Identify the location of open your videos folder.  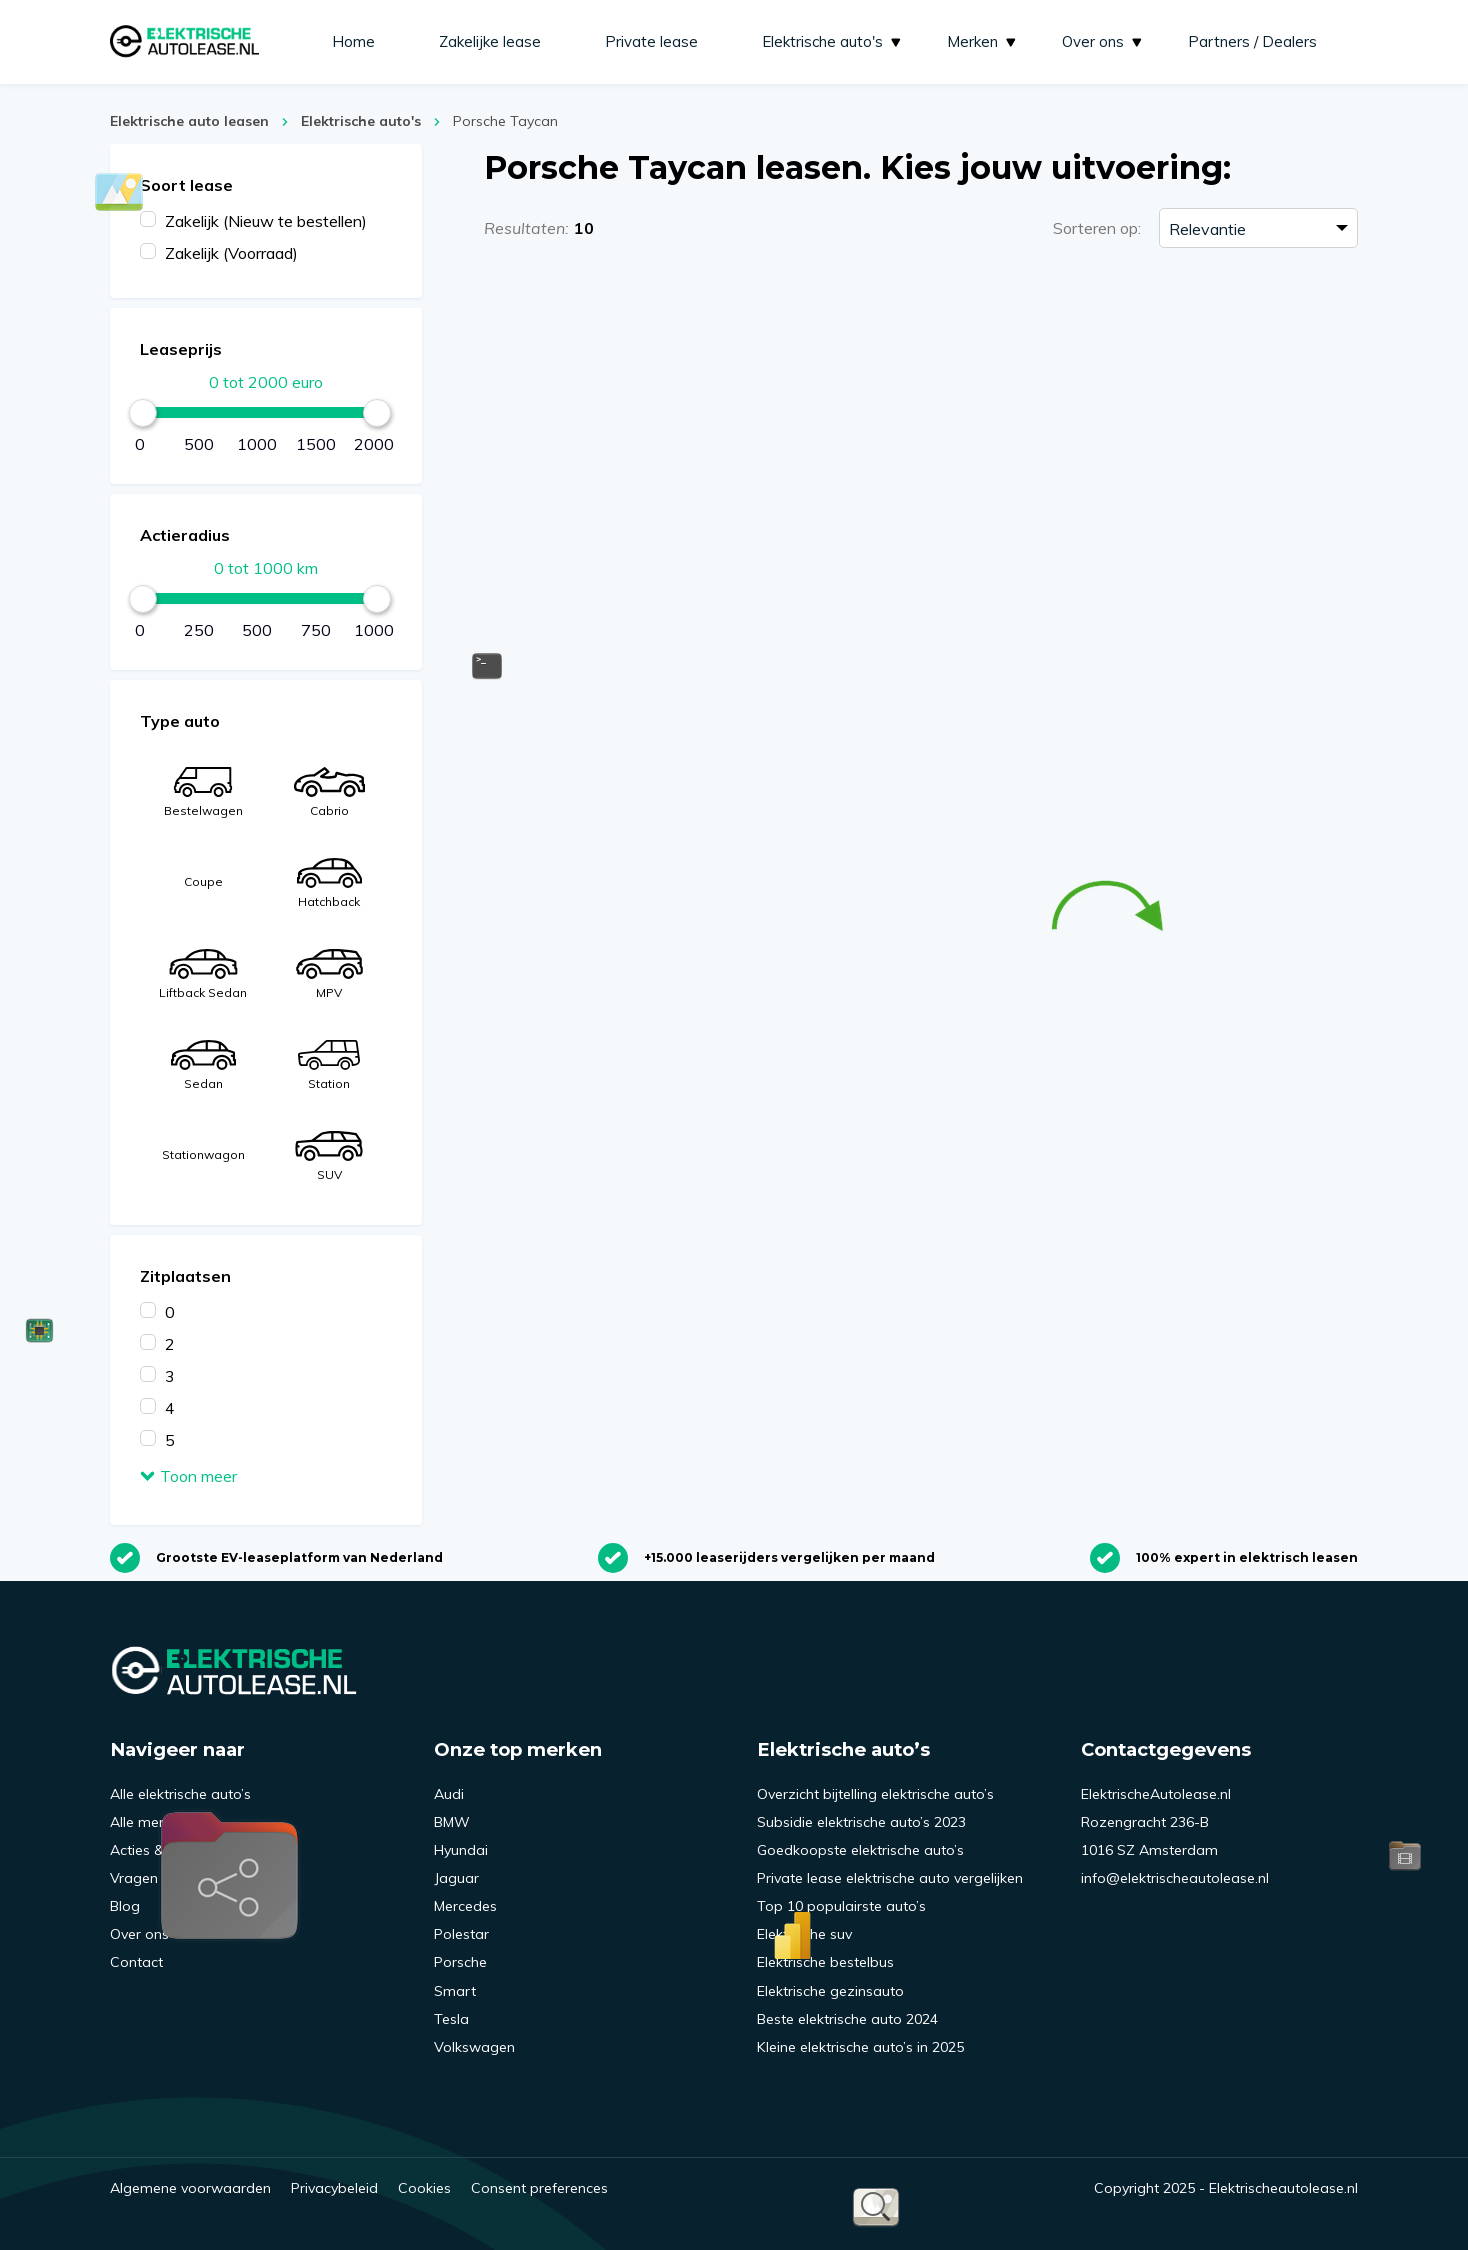
(1405, 1855).